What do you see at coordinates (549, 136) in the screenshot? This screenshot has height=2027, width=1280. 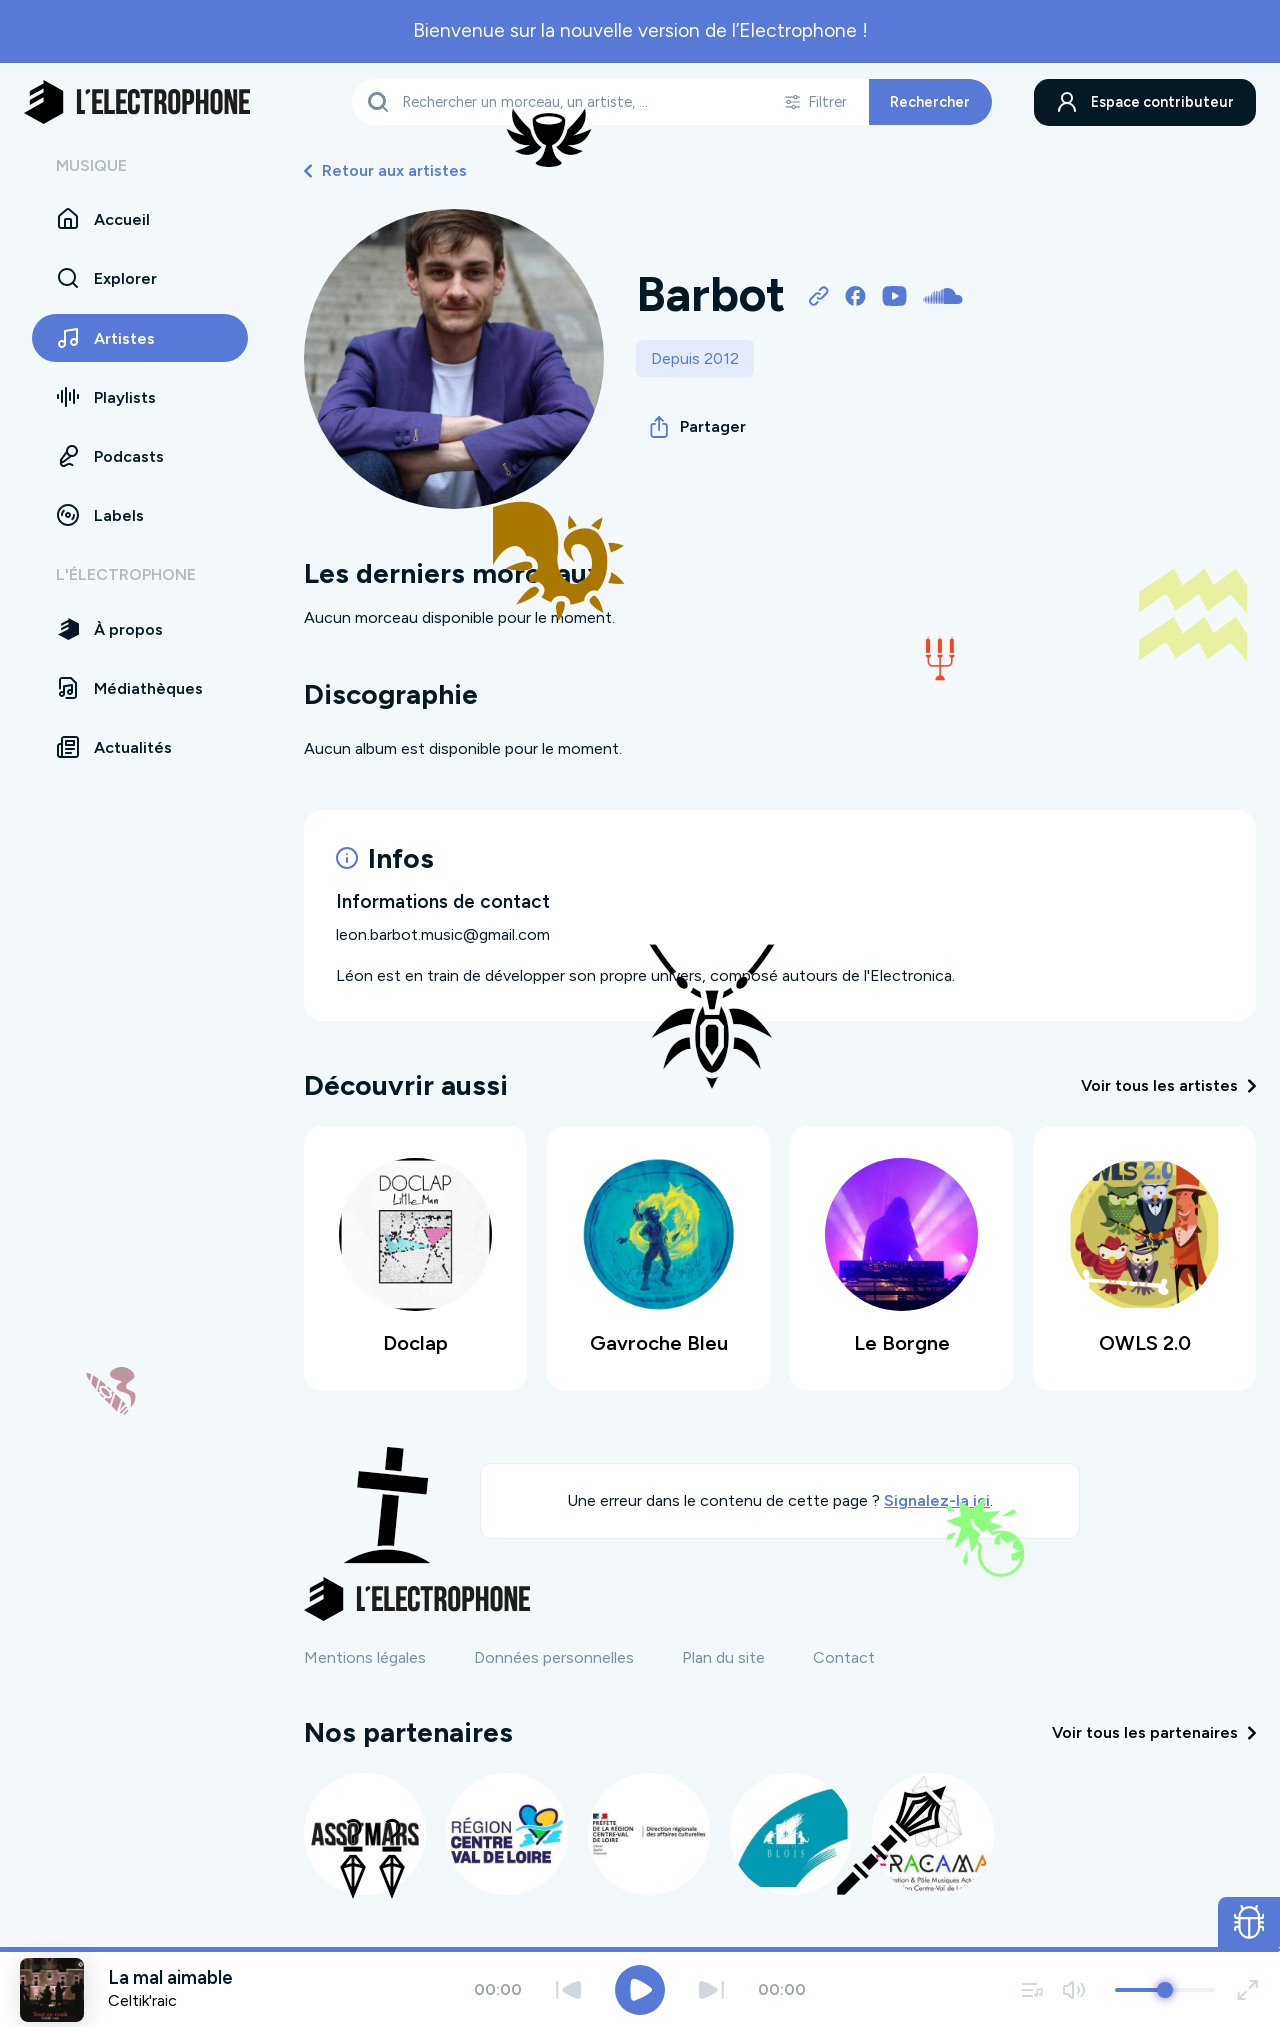 I see `view legendary or rare item details` at bounding box center [549, 136].